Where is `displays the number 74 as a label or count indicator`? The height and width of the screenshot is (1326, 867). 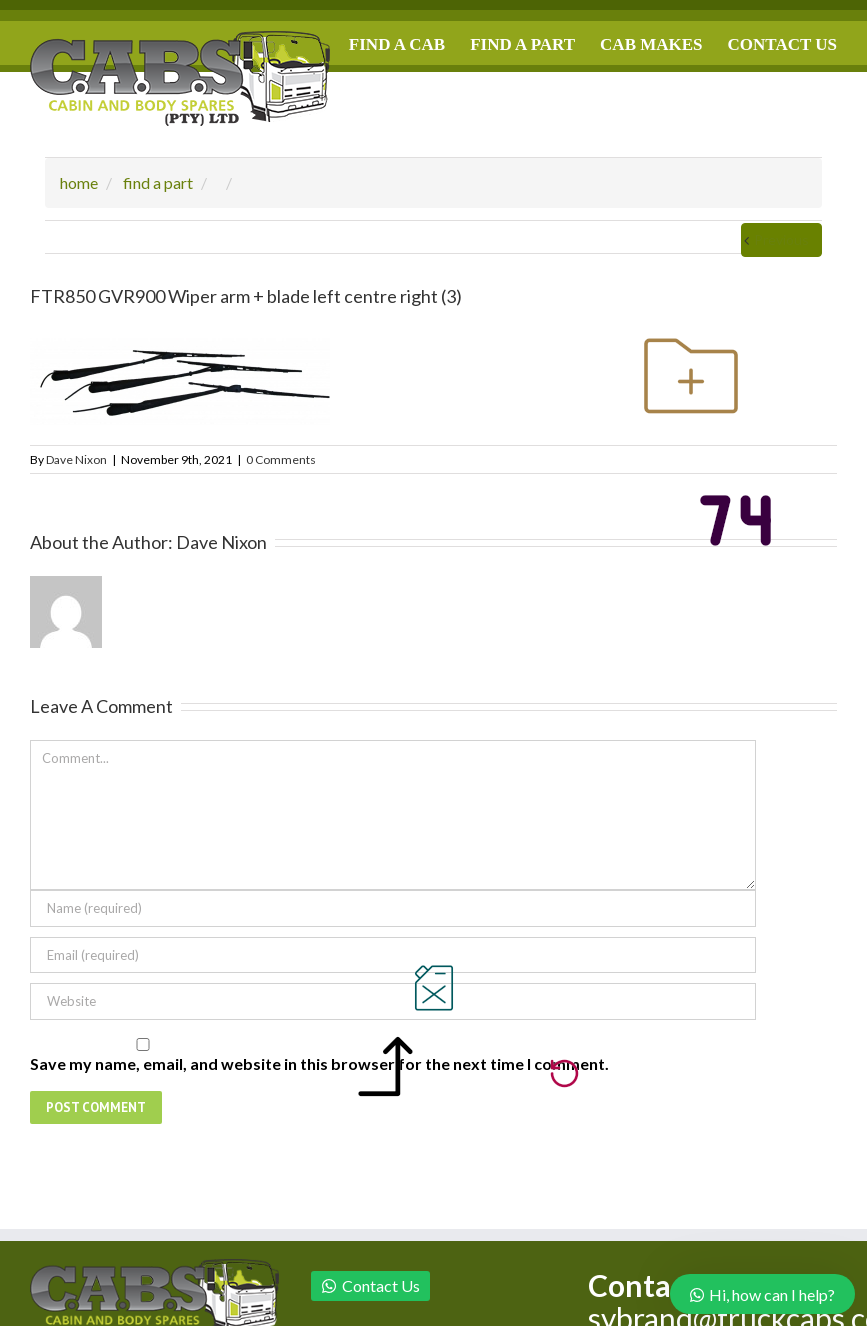 displays the number 74 as a label or count indicator is located at coordinates (735, 520).